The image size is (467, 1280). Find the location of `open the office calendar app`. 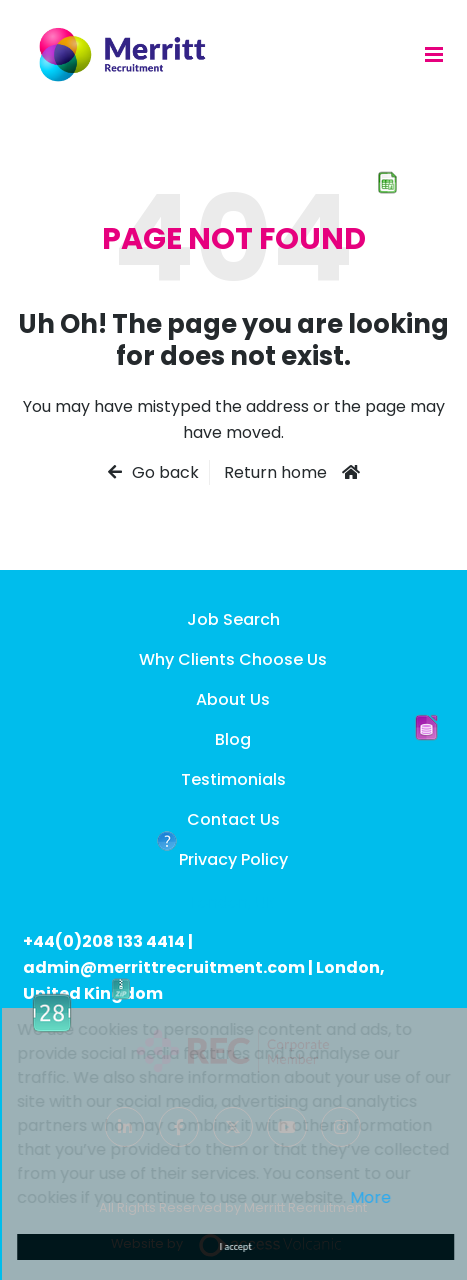

open the office calendar app is located at coordinates (52, 1013).